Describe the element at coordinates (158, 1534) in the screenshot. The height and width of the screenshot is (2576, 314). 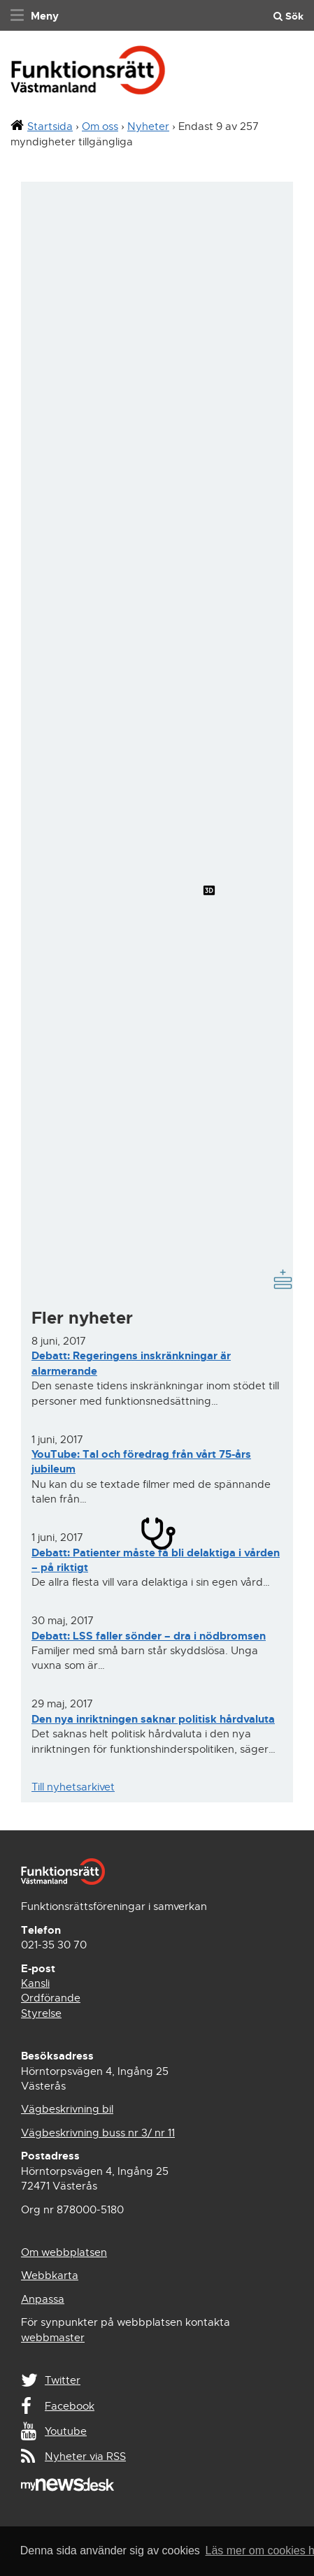
I see `access health or medical features` at that location.